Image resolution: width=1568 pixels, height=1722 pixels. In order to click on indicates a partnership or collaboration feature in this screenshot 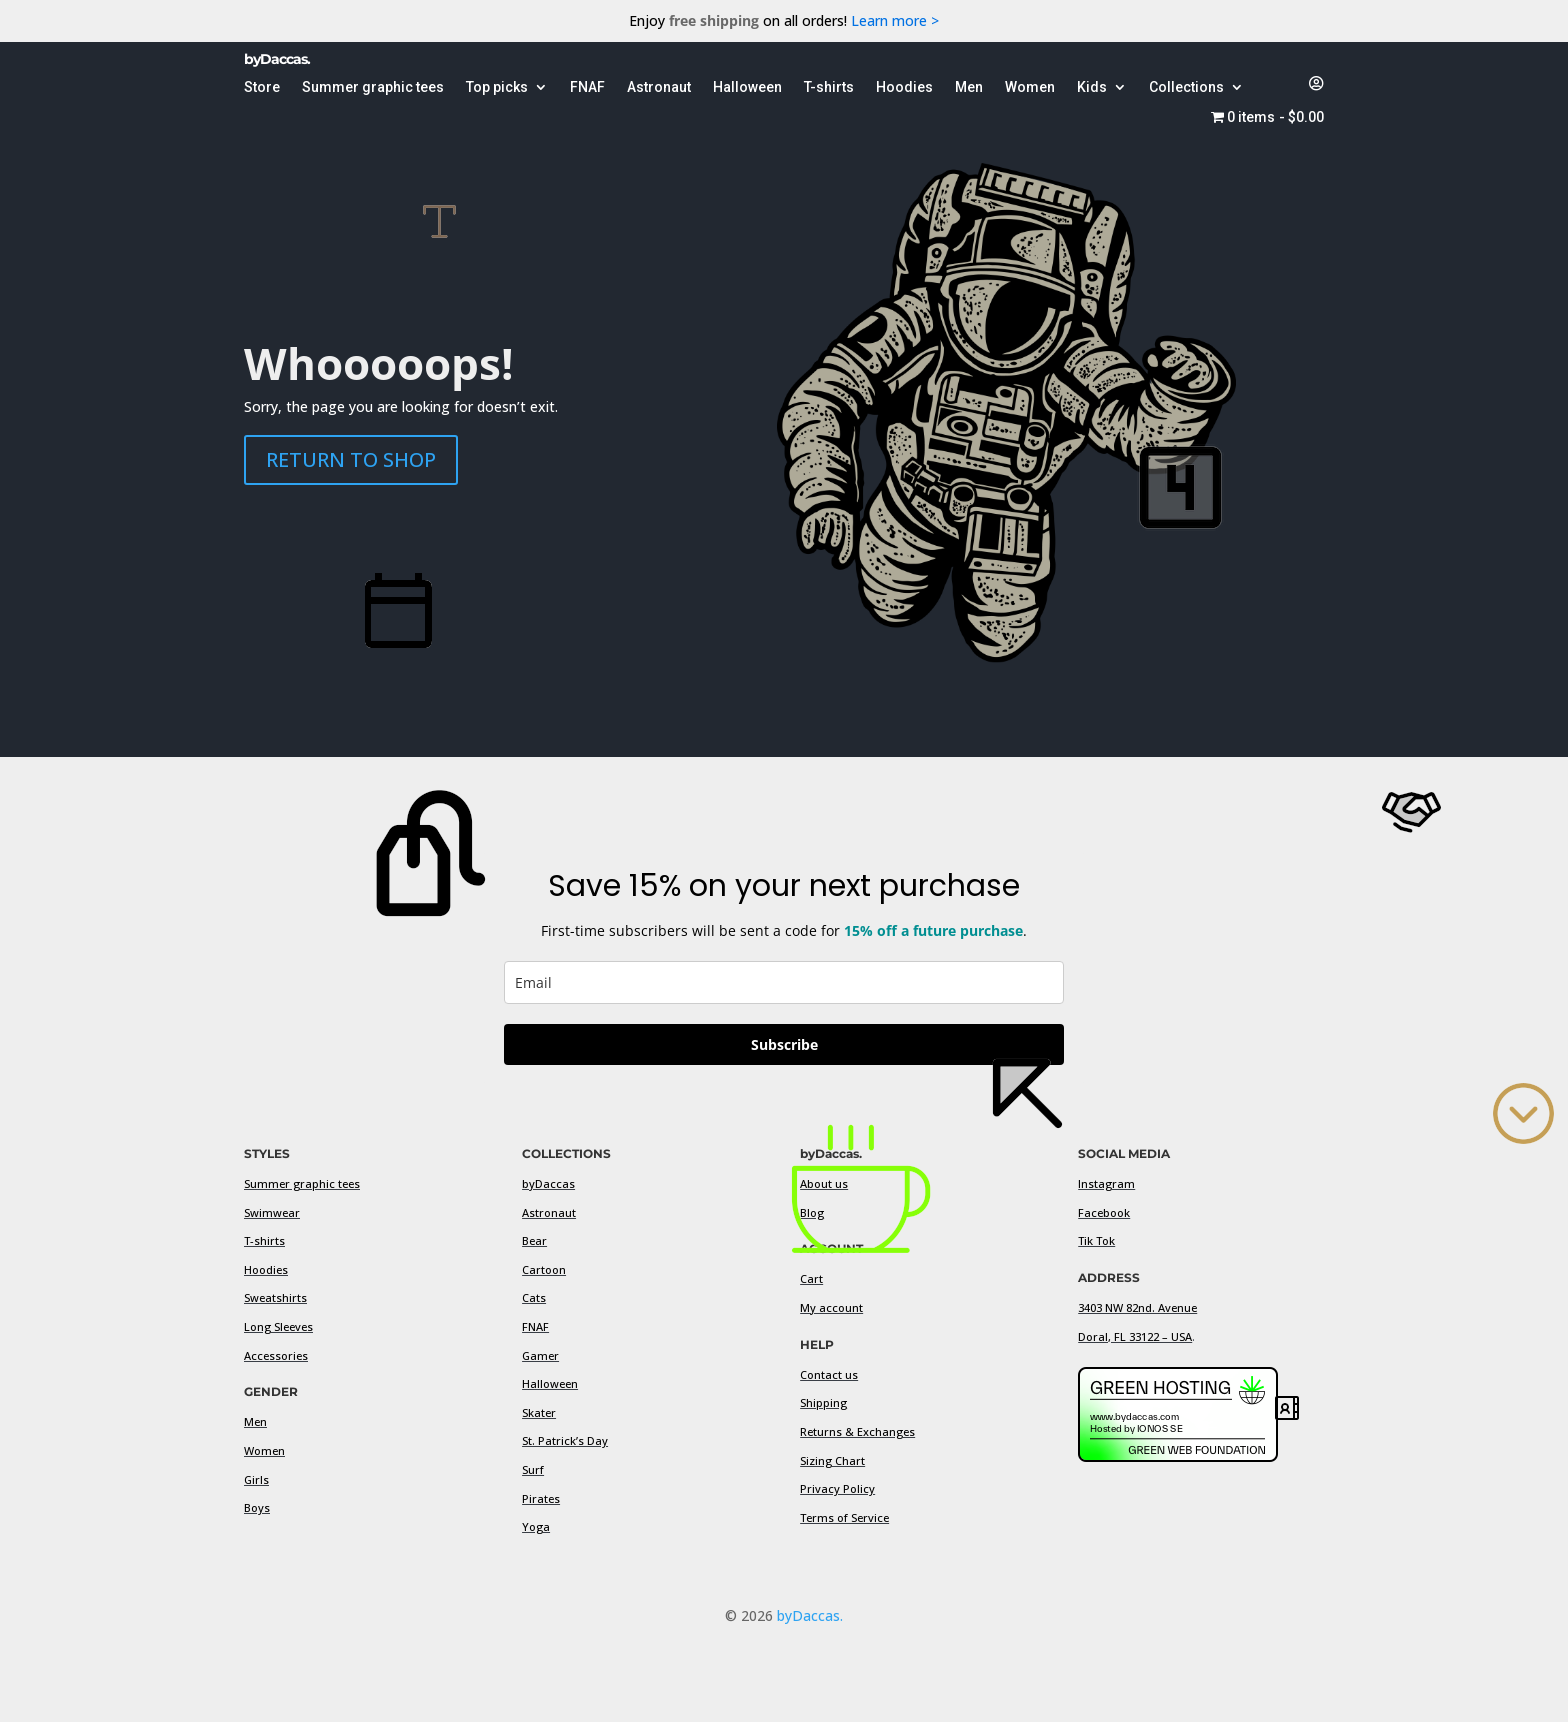, I will do `click(1411, 810)`.